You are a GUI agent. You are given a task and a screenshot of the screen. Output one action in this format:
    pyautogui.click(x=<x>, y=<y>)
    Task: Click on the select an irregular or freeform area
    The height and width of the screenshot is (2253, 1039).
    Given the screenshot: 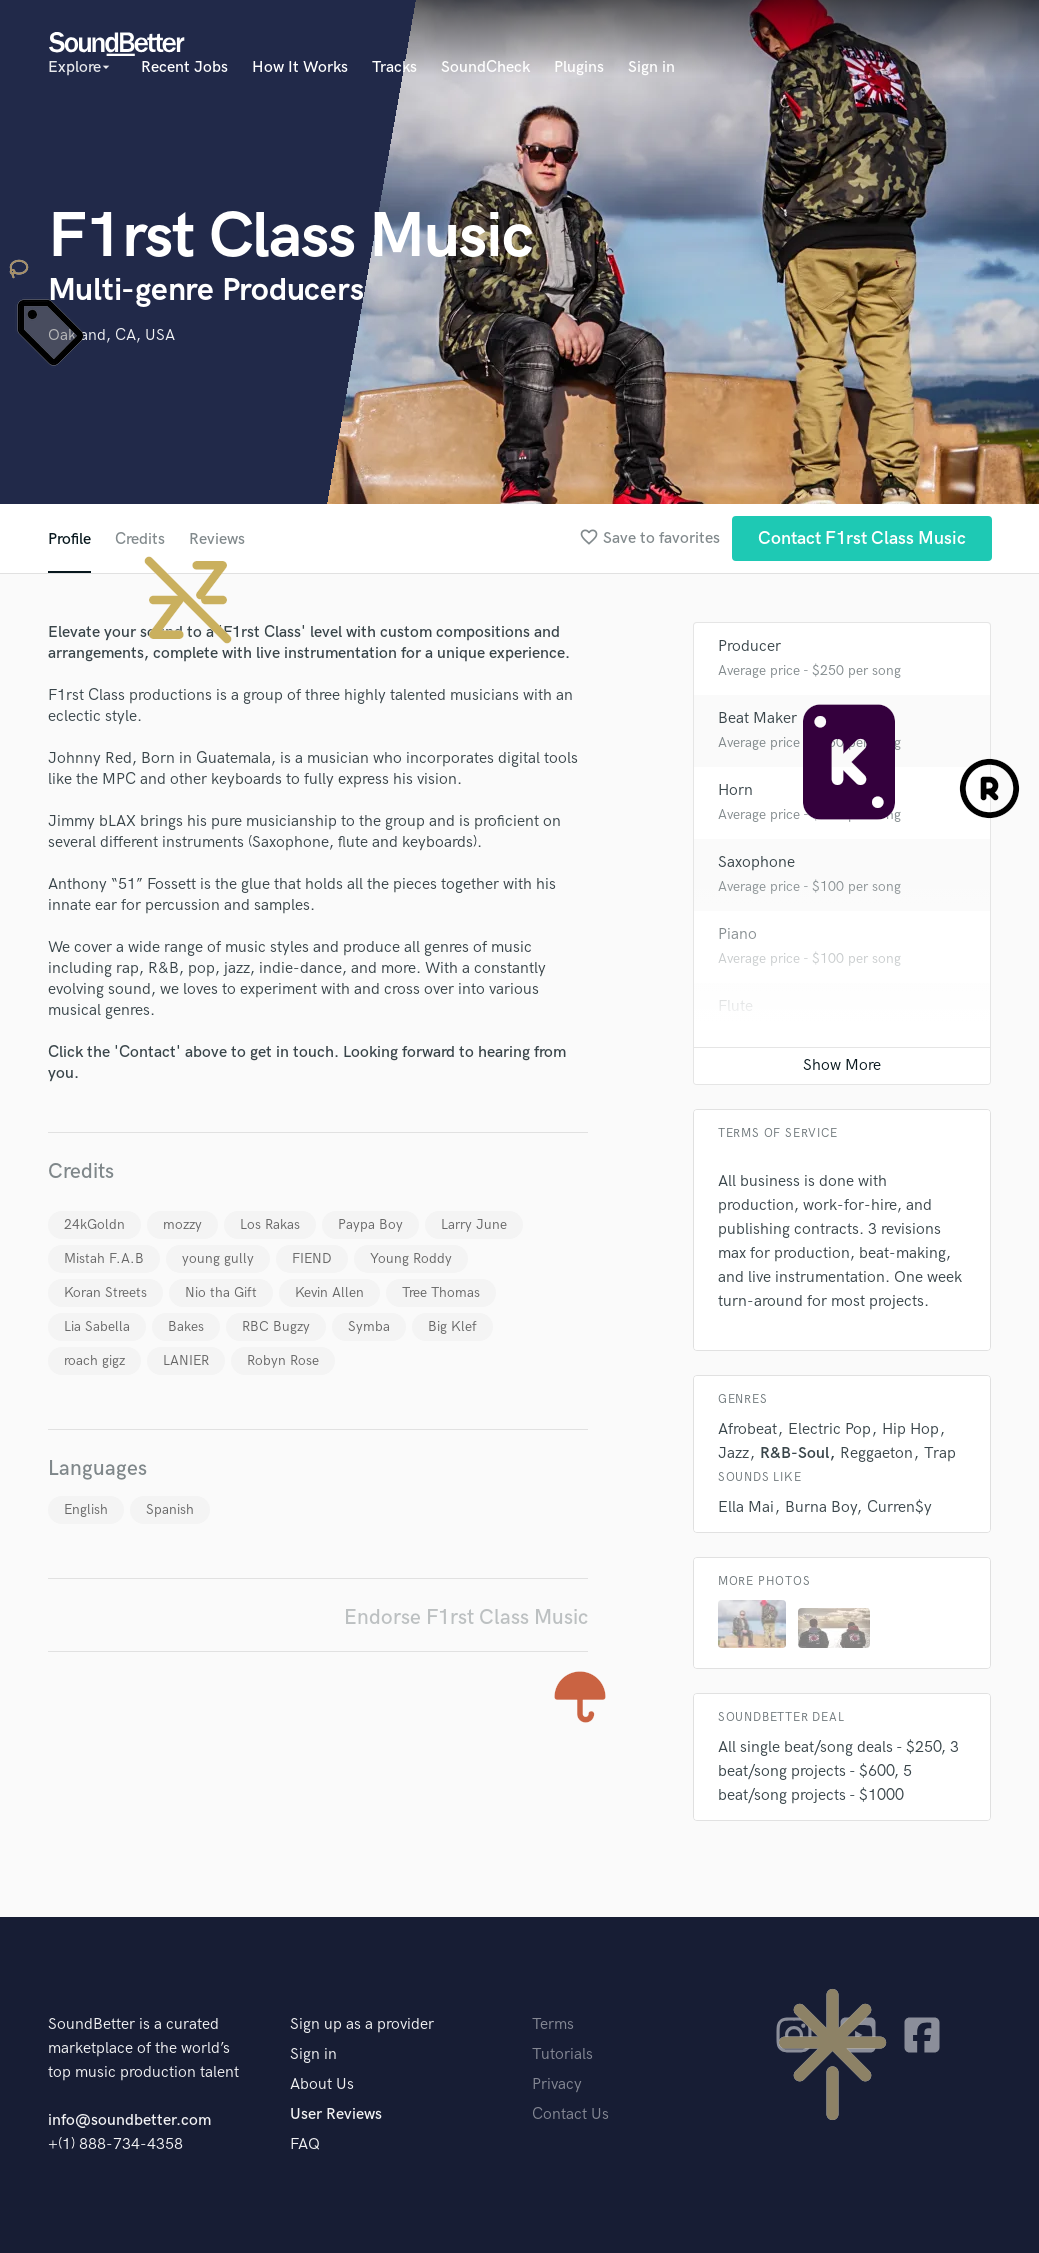 What is the action you would take?
    pyautogui.click(x=19, y=269)
    